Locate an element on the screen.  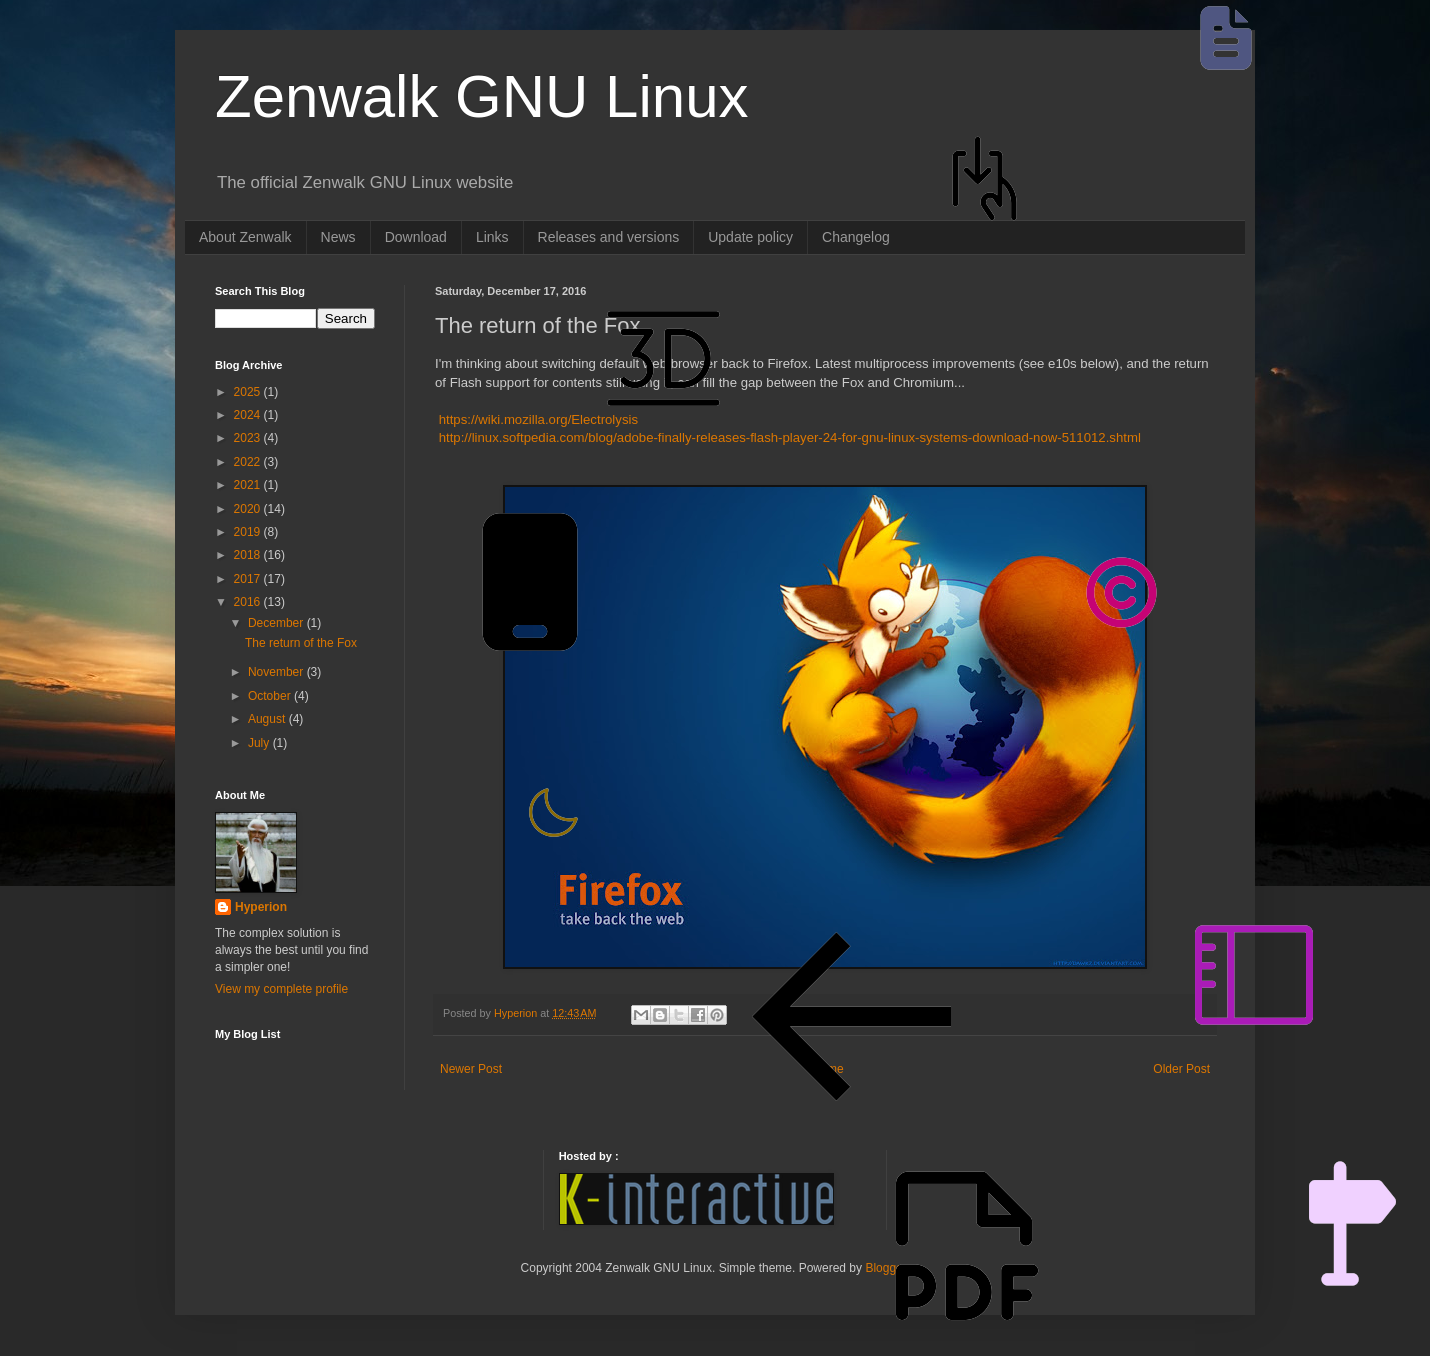
go back to the previous page is located at coordinates (851, 1016).